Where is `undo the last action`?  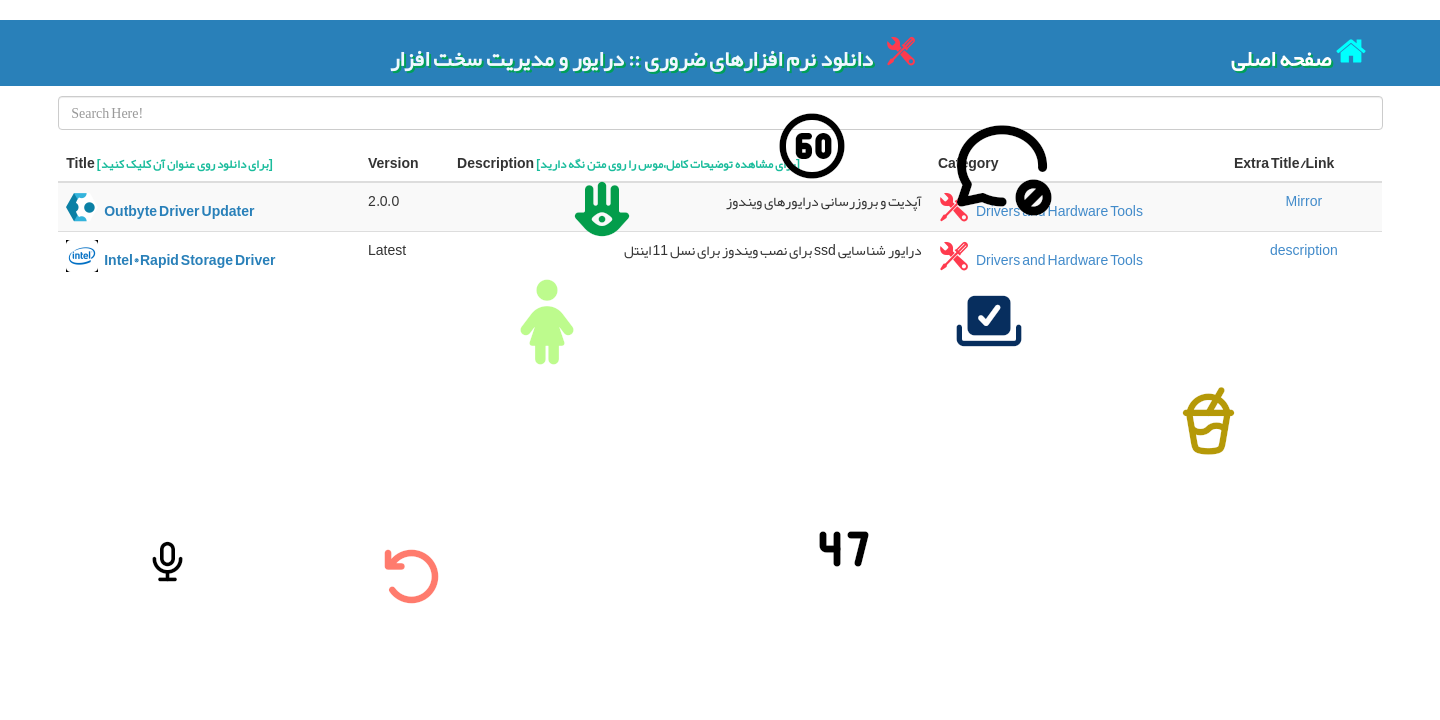
undo the last action is located at coordinates (411, 576).